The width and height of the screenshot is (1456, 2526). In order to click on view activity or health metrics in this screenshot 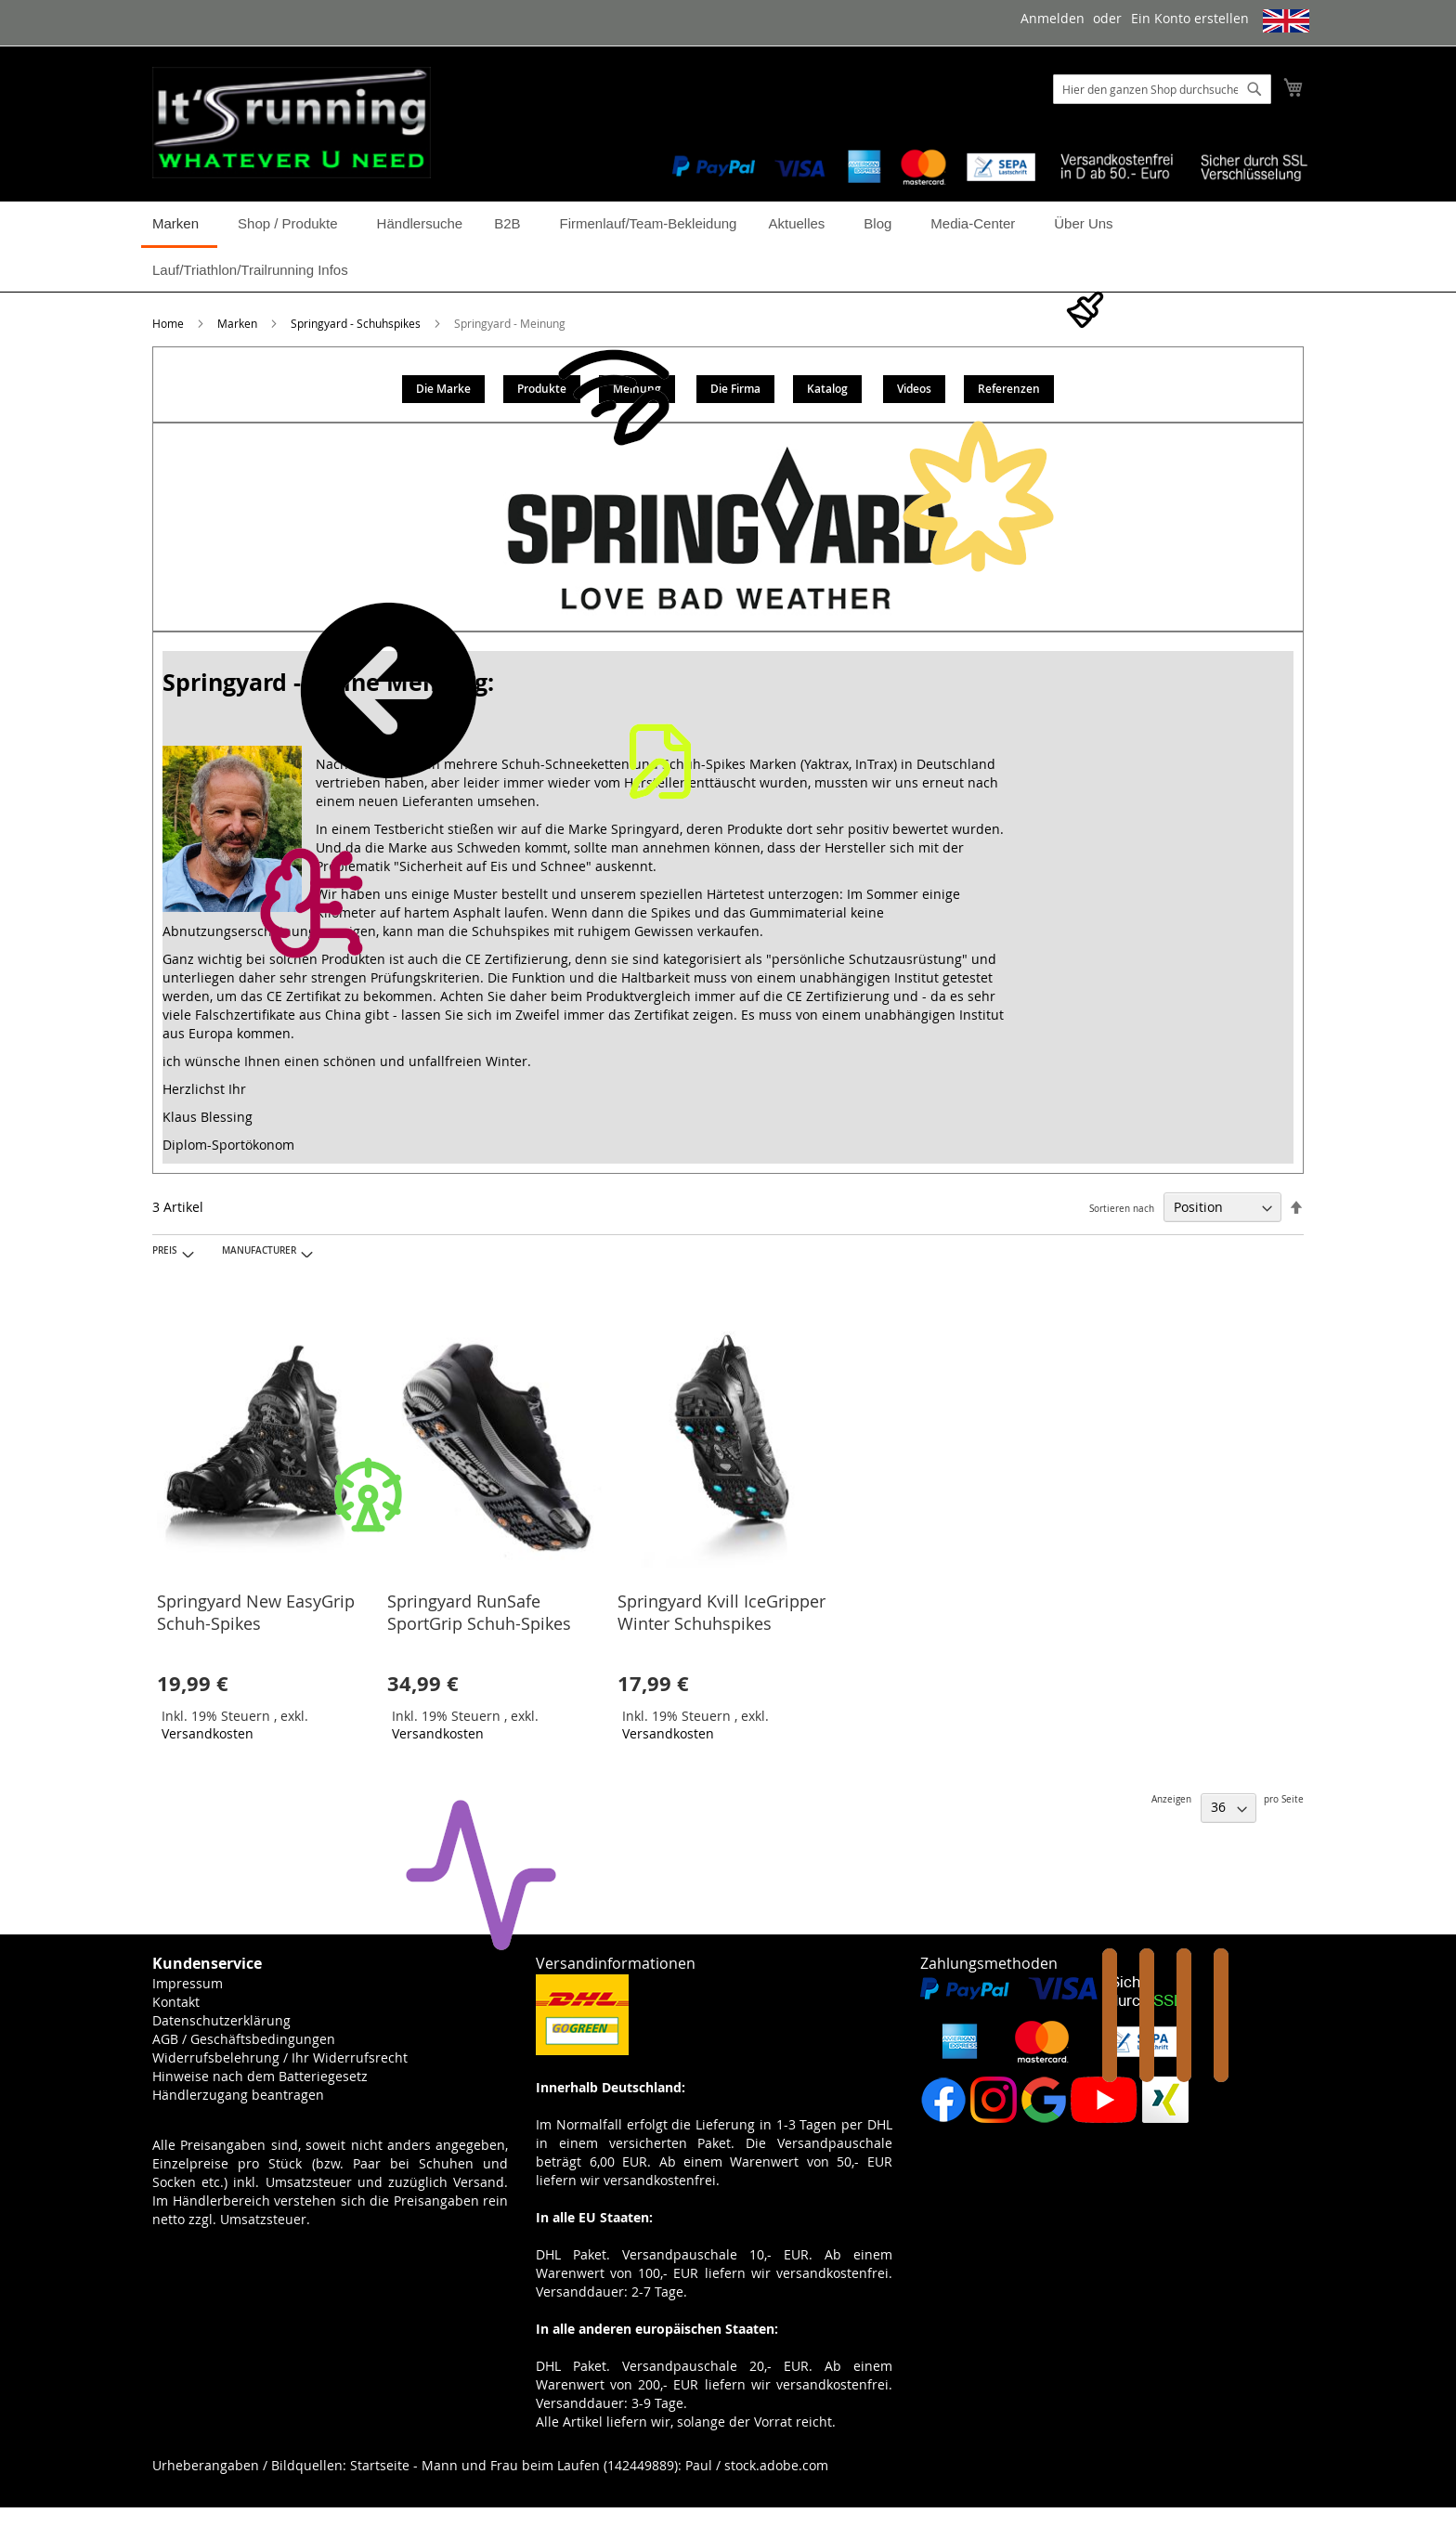, I will do `click(481, 1875)`.